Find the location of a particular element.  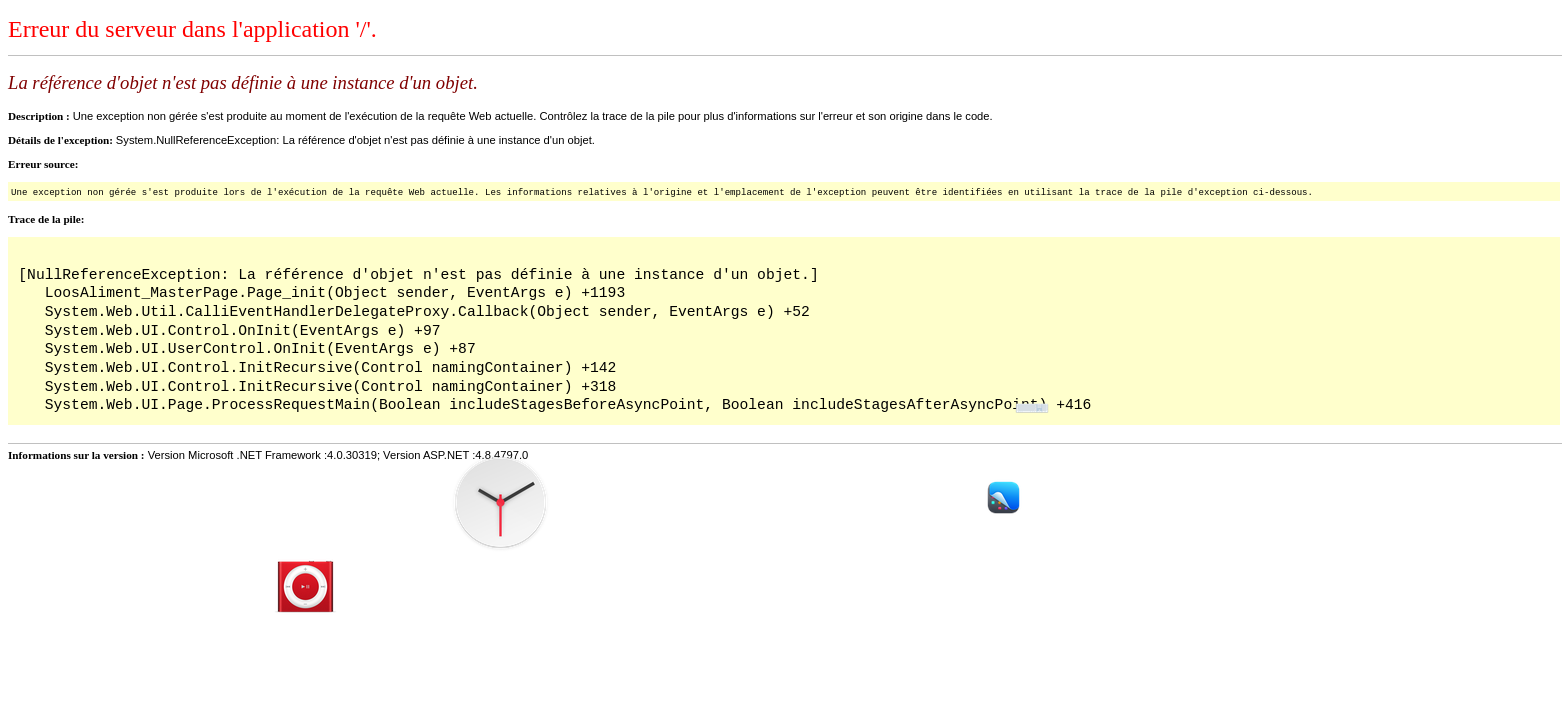

access time and date administration settings is located at coordinates (500, 502).